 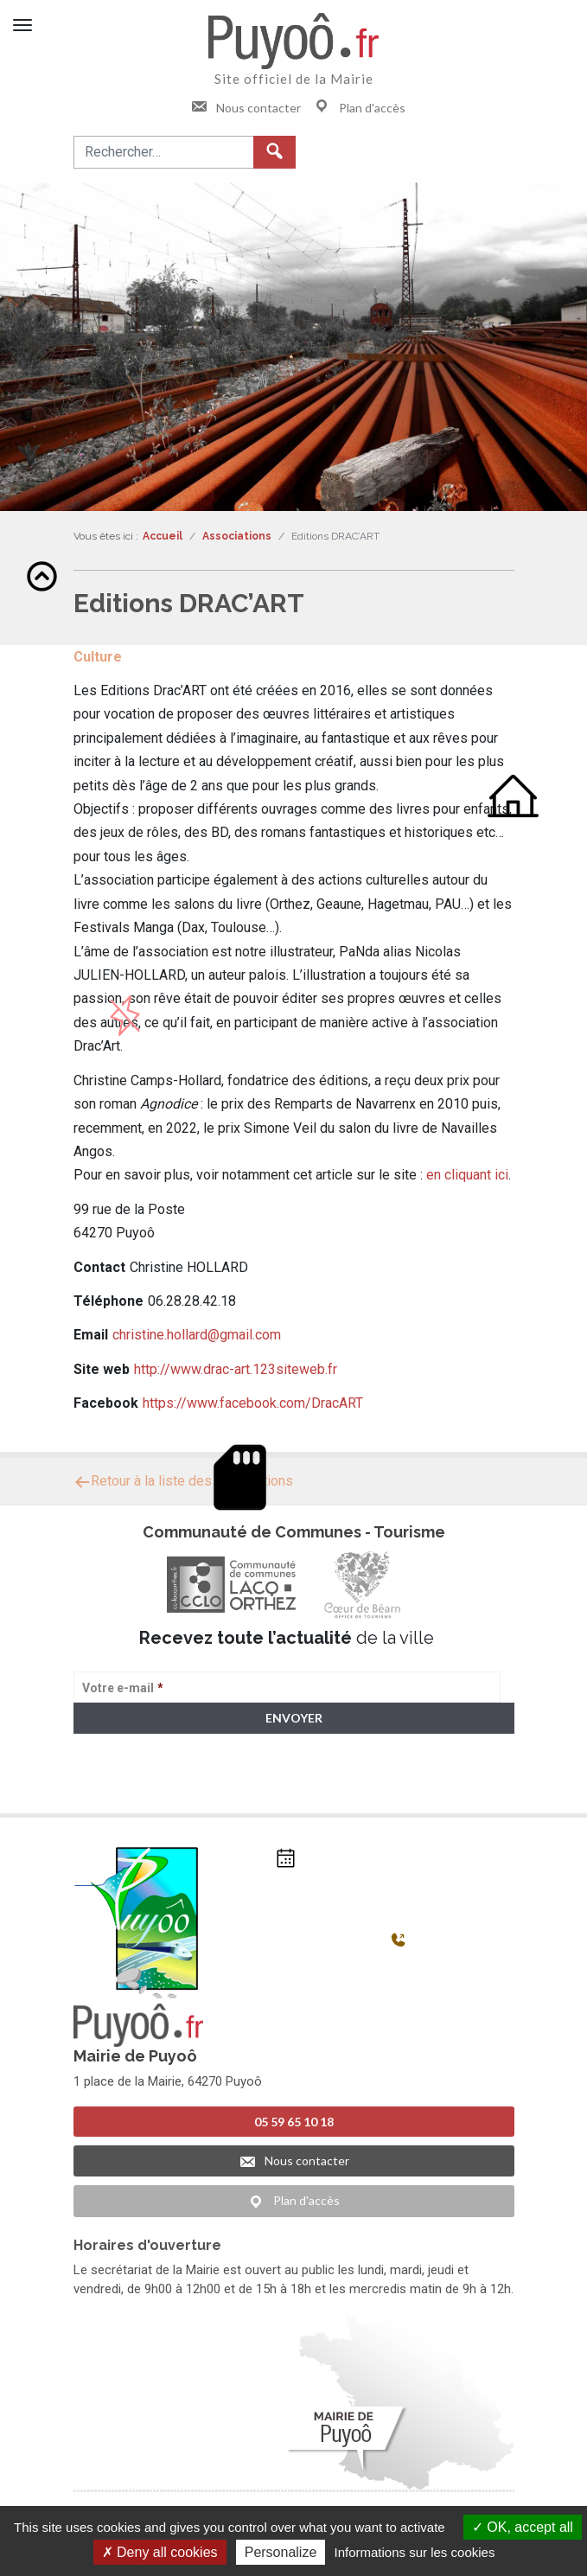 What do you see at coordinates (41, 576) in the screenshot?
I see `scroll to top of page` at bounding box center [41, 576].